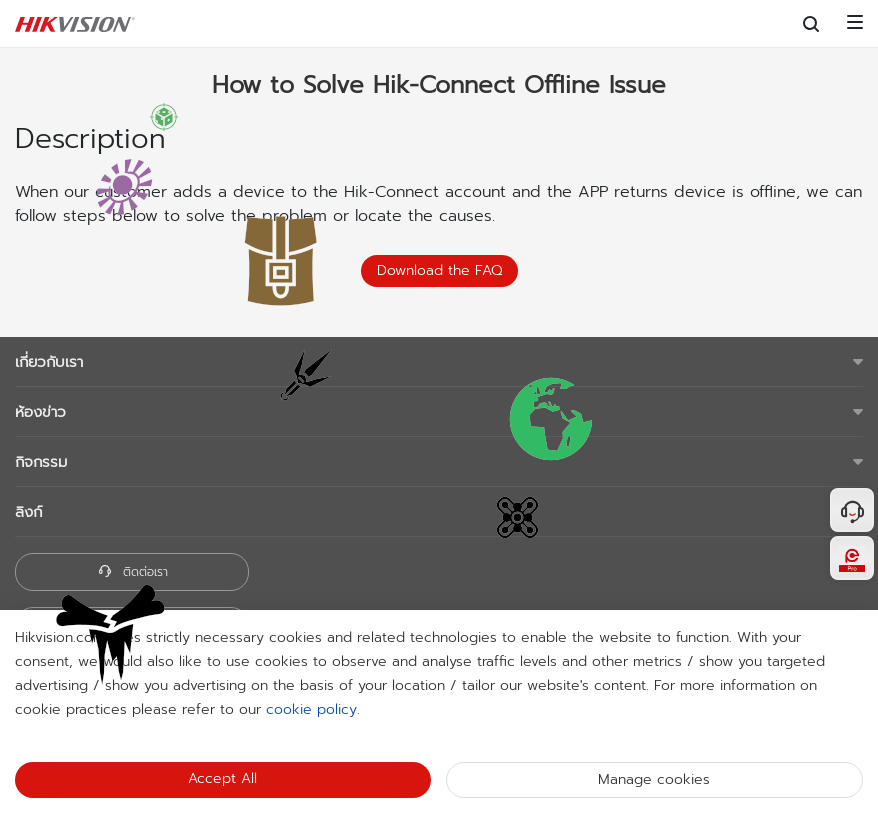  What do you see at coordinates (125, 187) in the screenshot?
I see `indicates a solar or radiant energy ability` at bounding box center [125, 187].